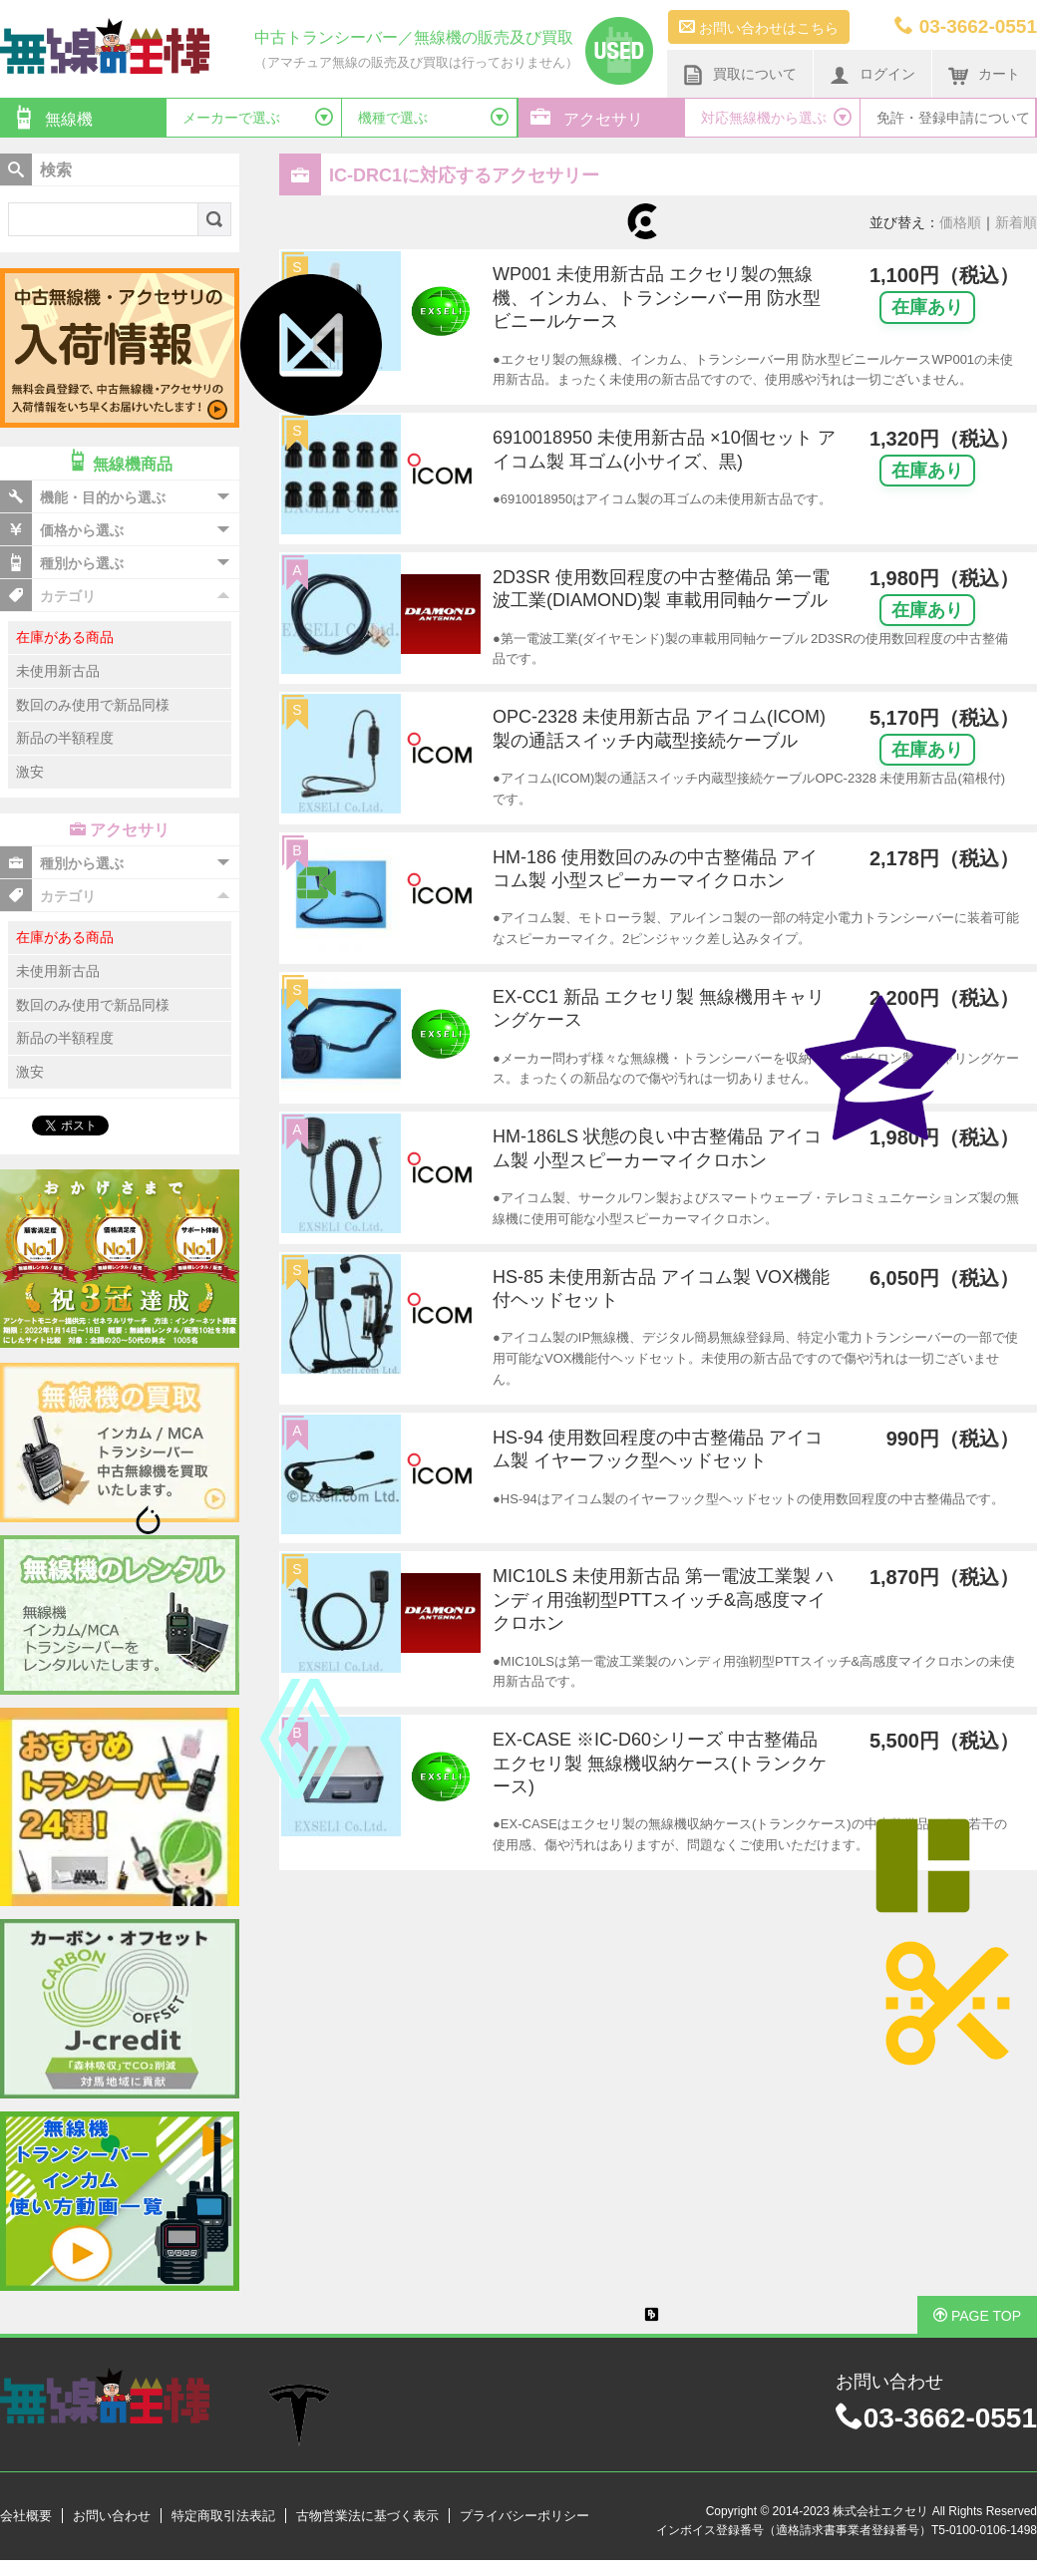  I want to click on cut selected content to clipboard, so click(947, 2003).